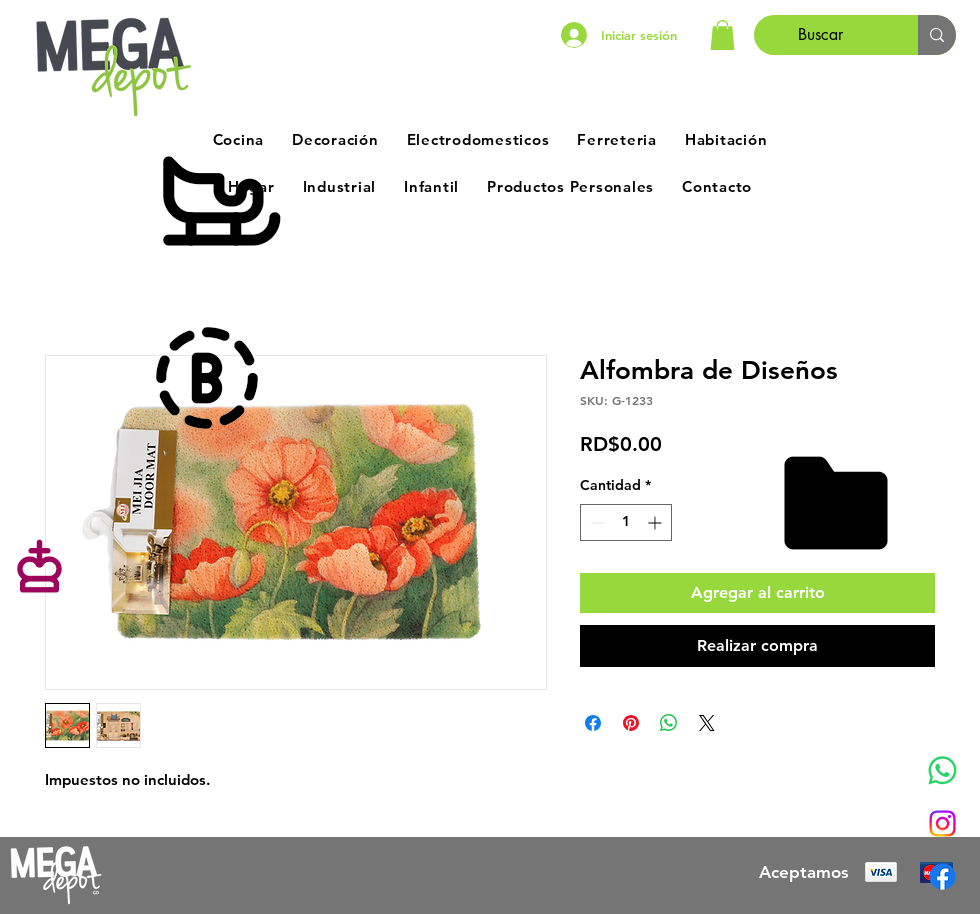 The height and width of the screenshot is (914, 980). I want to click on indicates a draft or pending bold formatting option, so click(207, 378).